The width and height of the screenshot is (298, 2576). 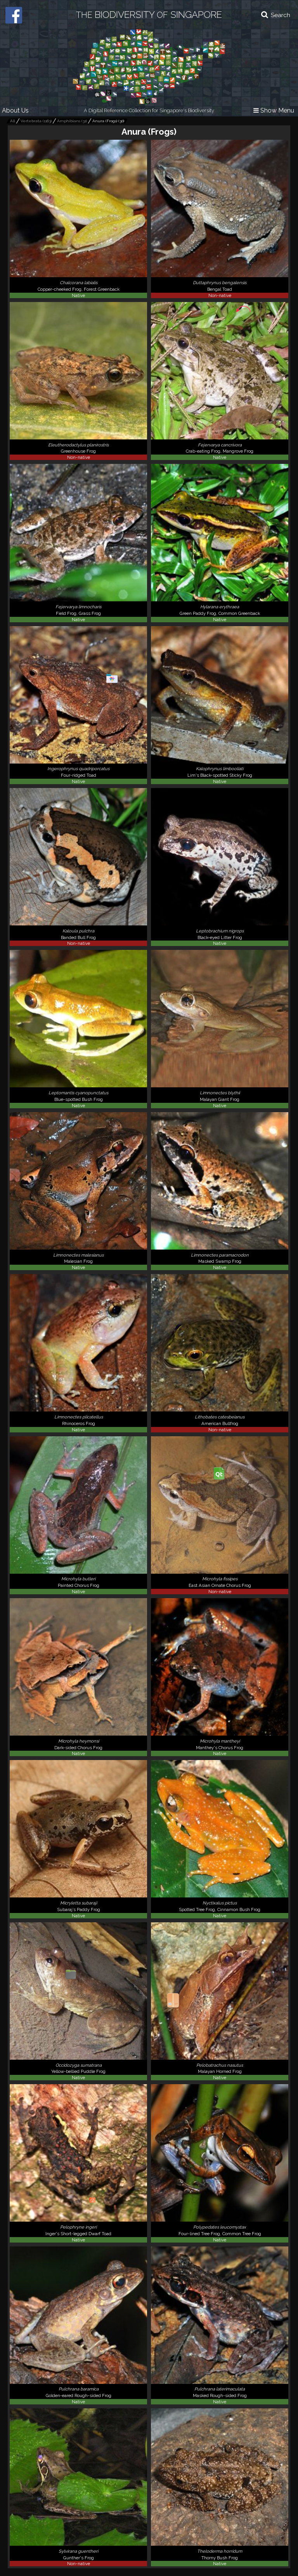 I want to click on a QML source file used in Qt development, so click(x=219, y=1473).